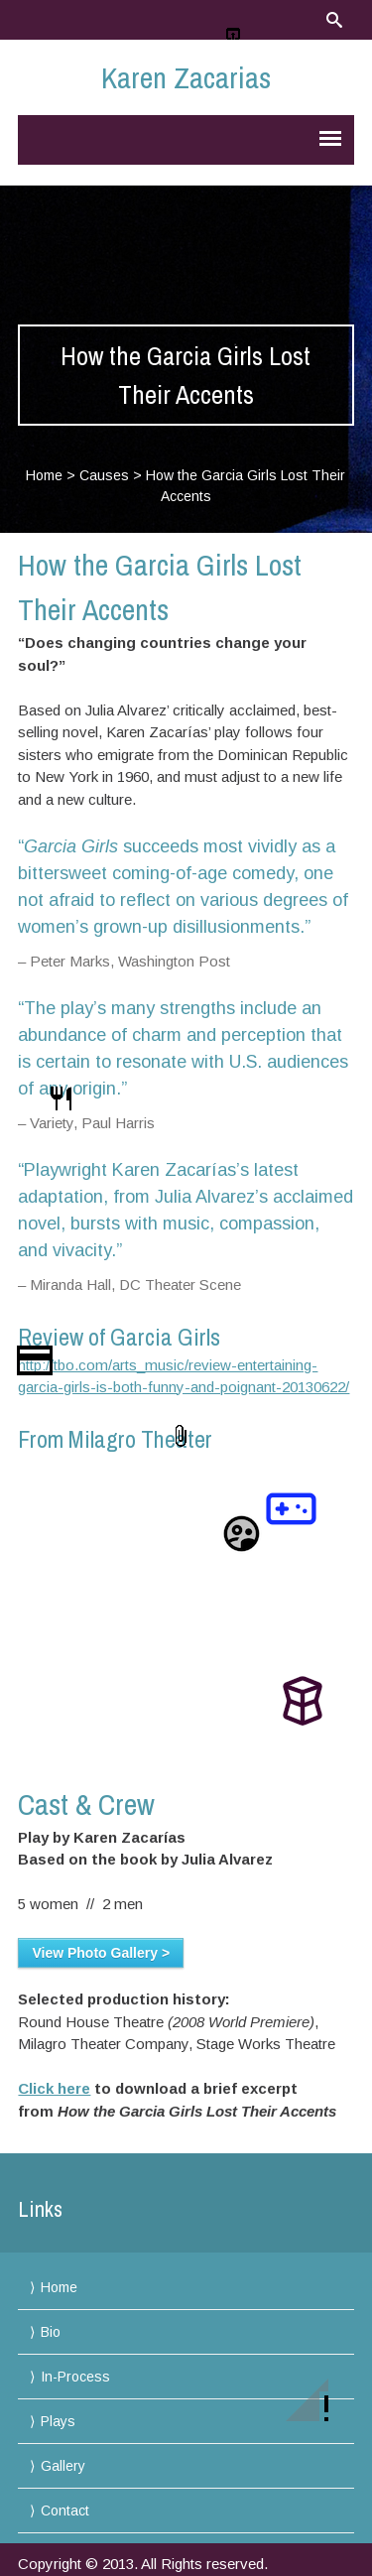 The width and height of the screenshot is (372, 2576). I want to click on open link in browser, so click(233, 34).